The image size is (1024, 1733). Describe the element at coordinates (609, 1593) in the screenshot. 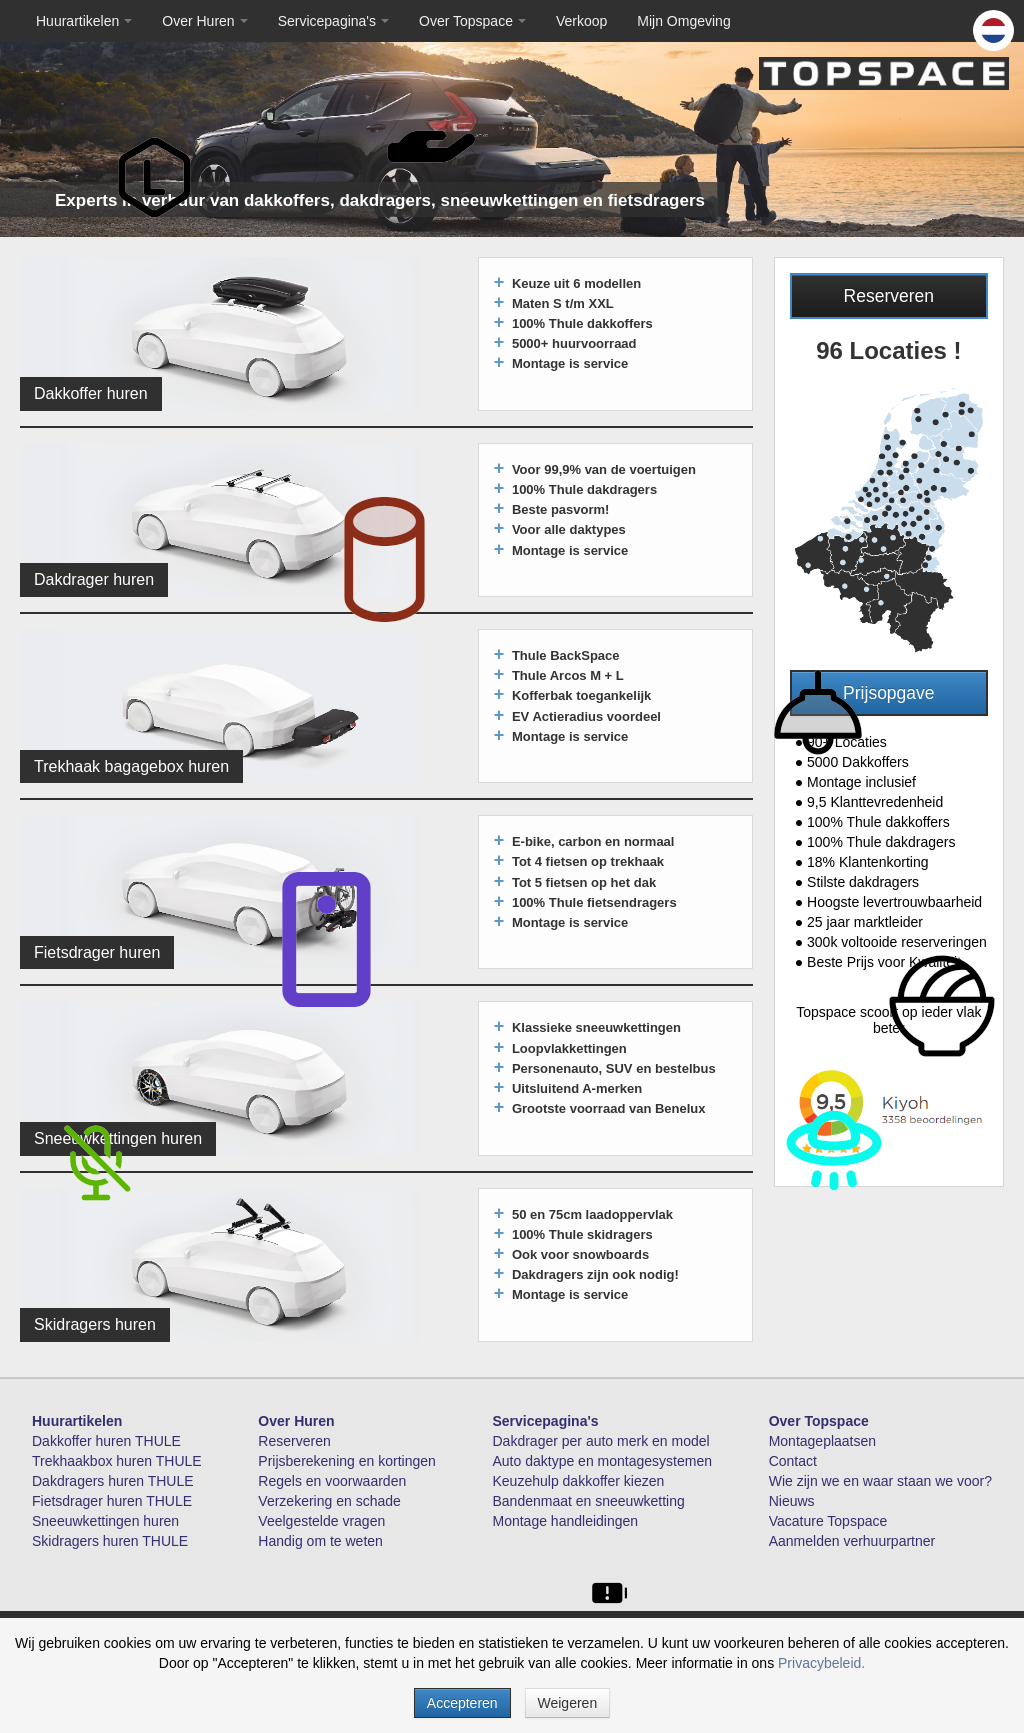

I see `indicates low battery warning` at that location.